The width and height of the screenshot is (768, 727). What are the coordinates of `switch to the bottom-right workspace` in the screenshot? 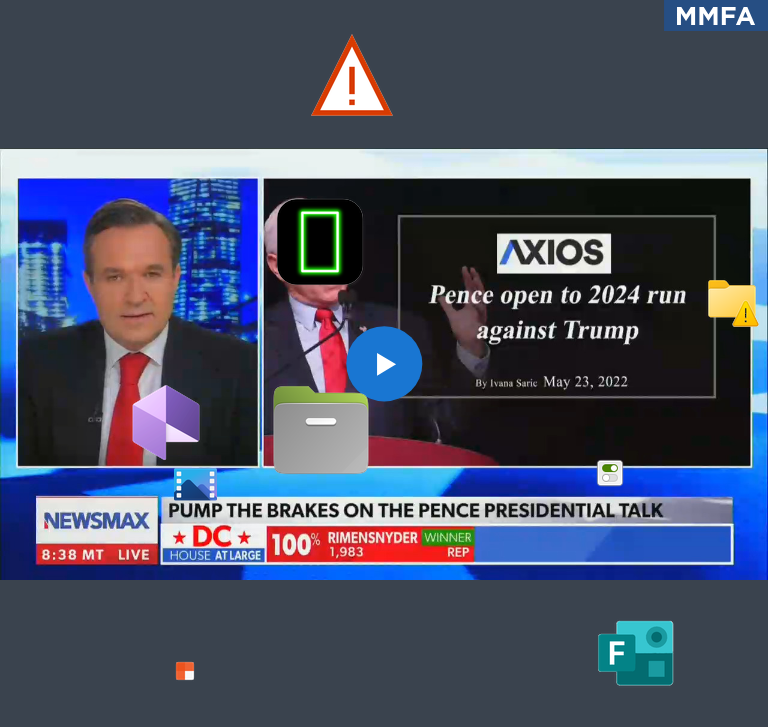 It's located at (185, 671).